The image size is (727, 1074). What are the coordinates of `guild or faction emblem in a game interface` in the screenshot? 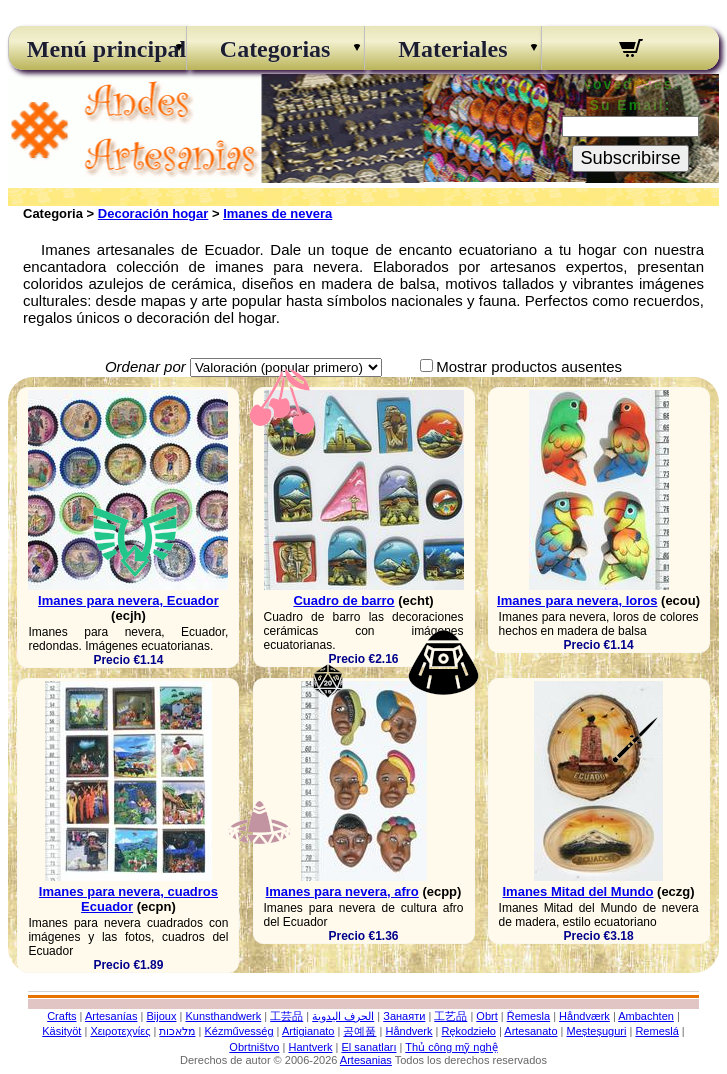 It's located at (135, 536).